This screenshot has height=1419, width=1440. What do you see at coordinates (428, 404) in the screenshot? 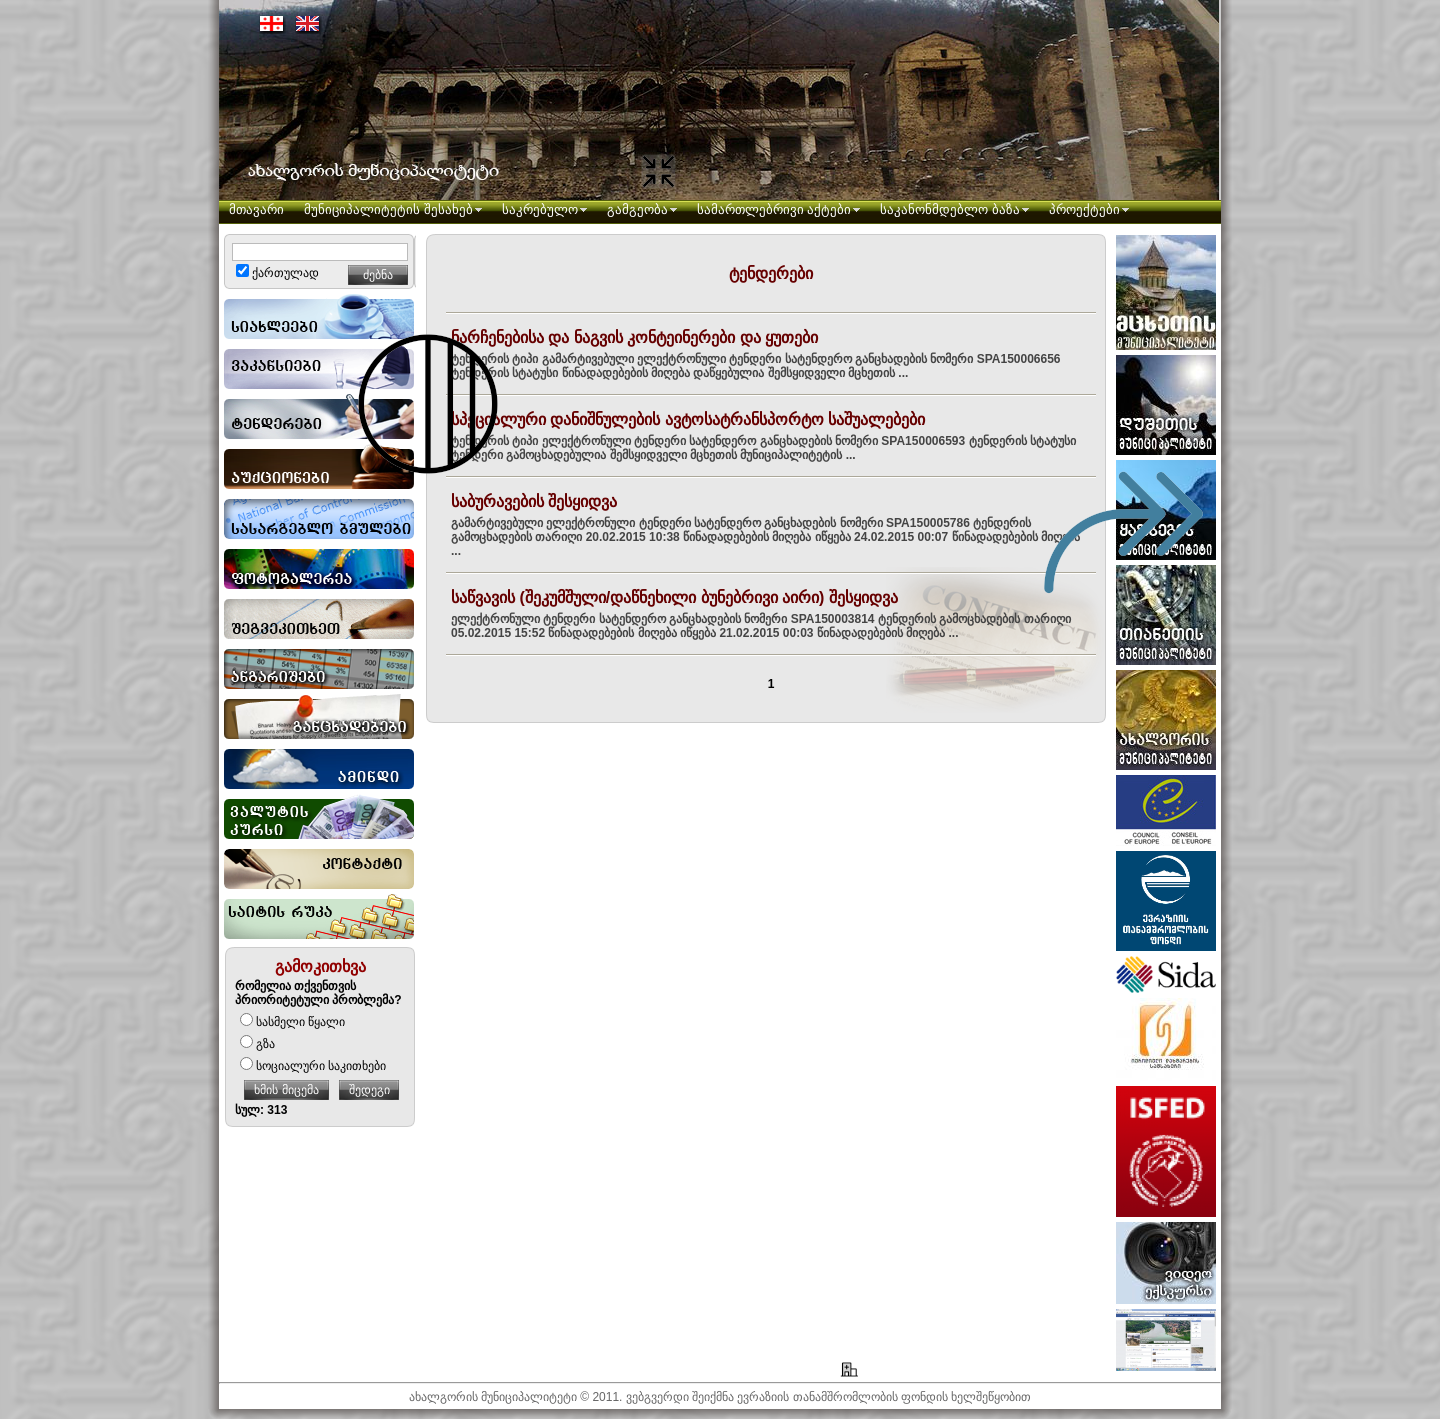
I see `toggle between light and dark mode` at bounding box center [428, 404].